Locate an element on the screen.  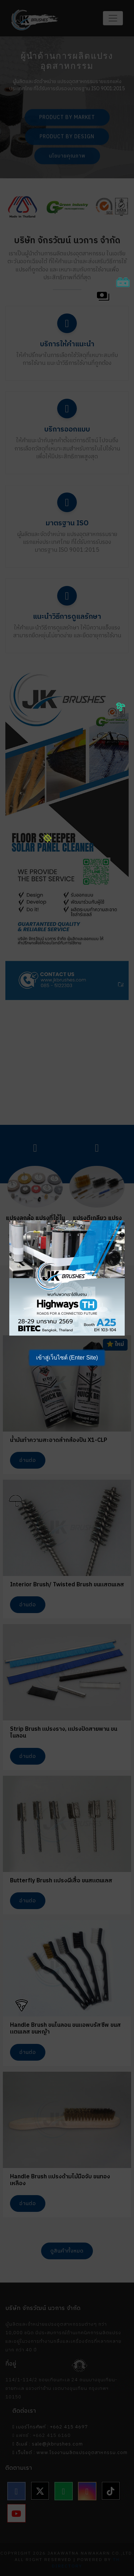
access your starred or favorite folder is located at coordinates (121, 984).